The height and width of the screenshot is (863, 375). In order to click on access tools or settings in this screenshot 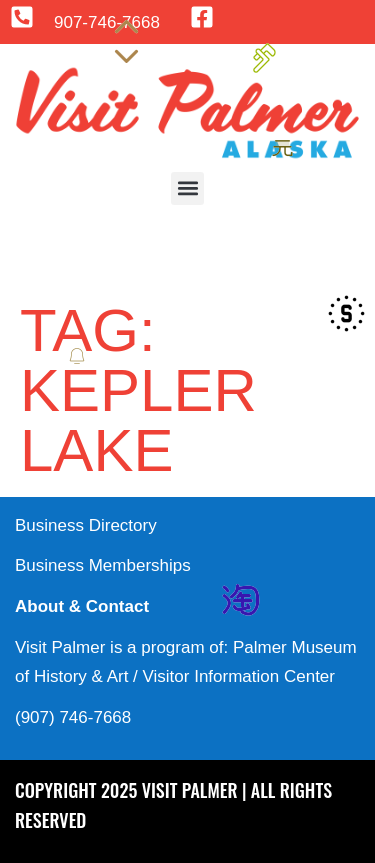, I will do `click(263, 58)`.